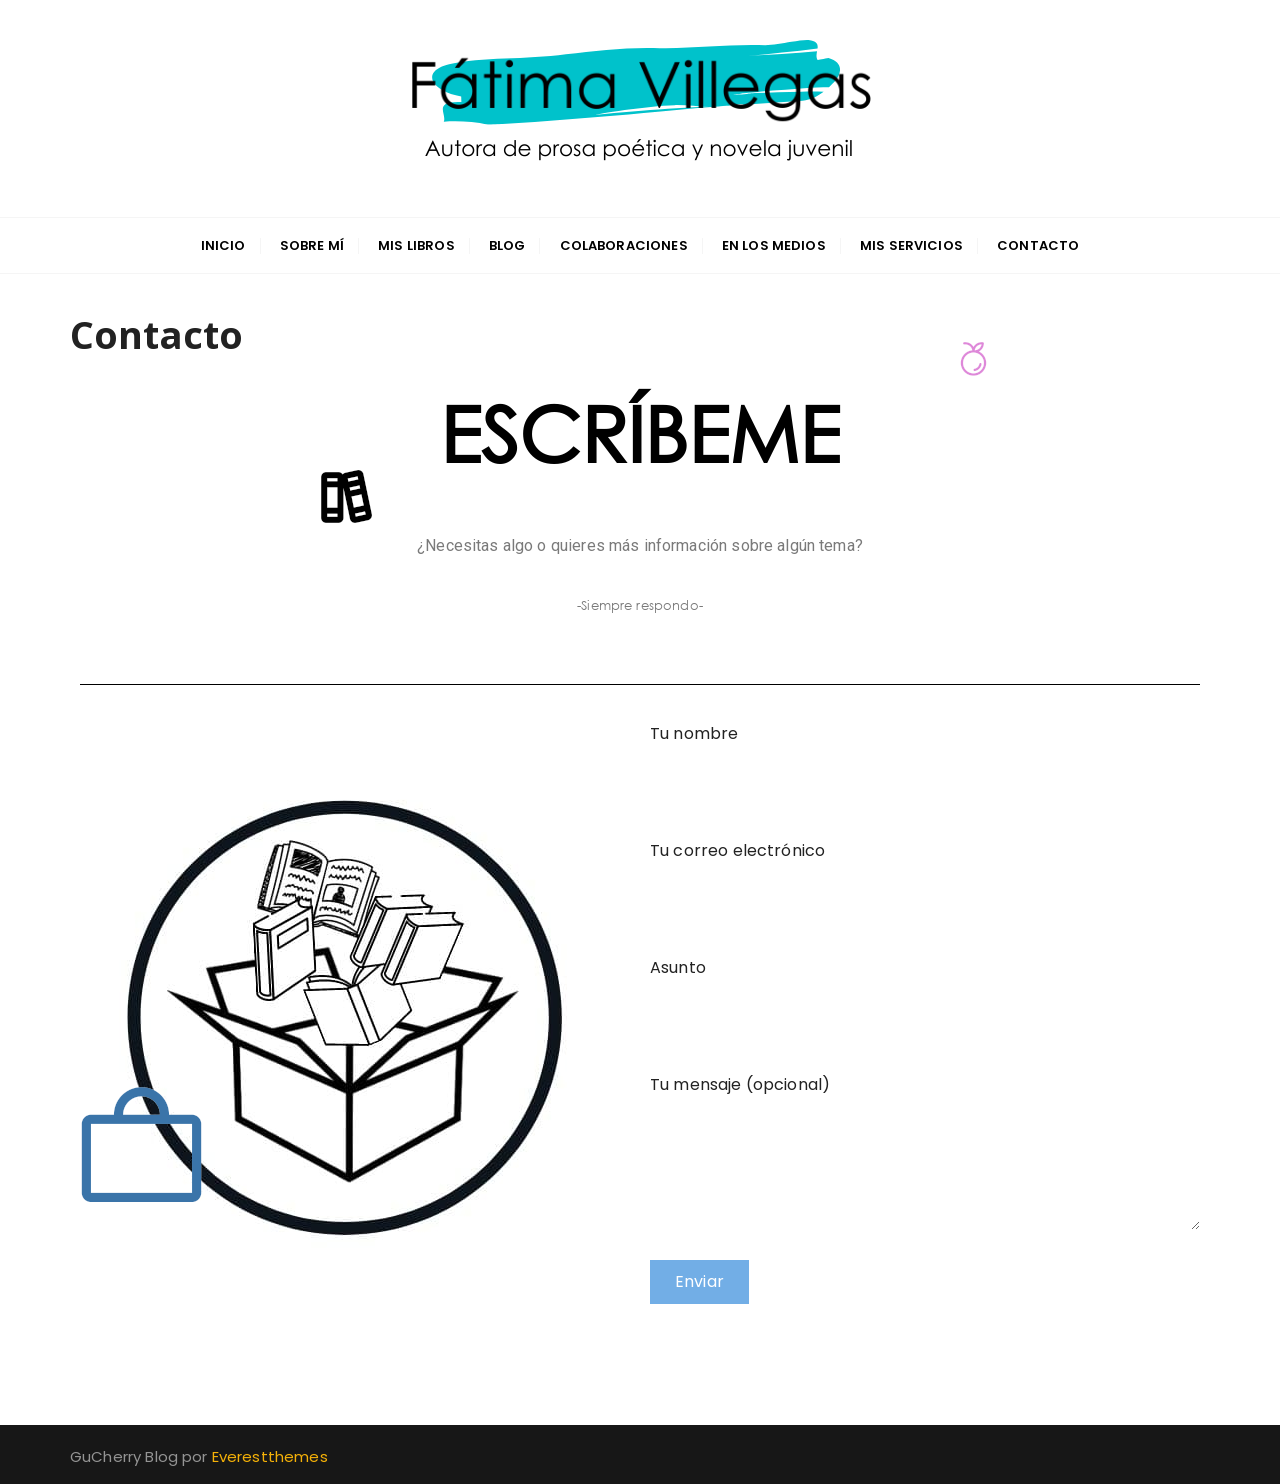 This screenshot has width=1280, height=1484. Describe the element at coordinates (141, 1151) in the screenshot. I see `view your shopping bag` at that location.